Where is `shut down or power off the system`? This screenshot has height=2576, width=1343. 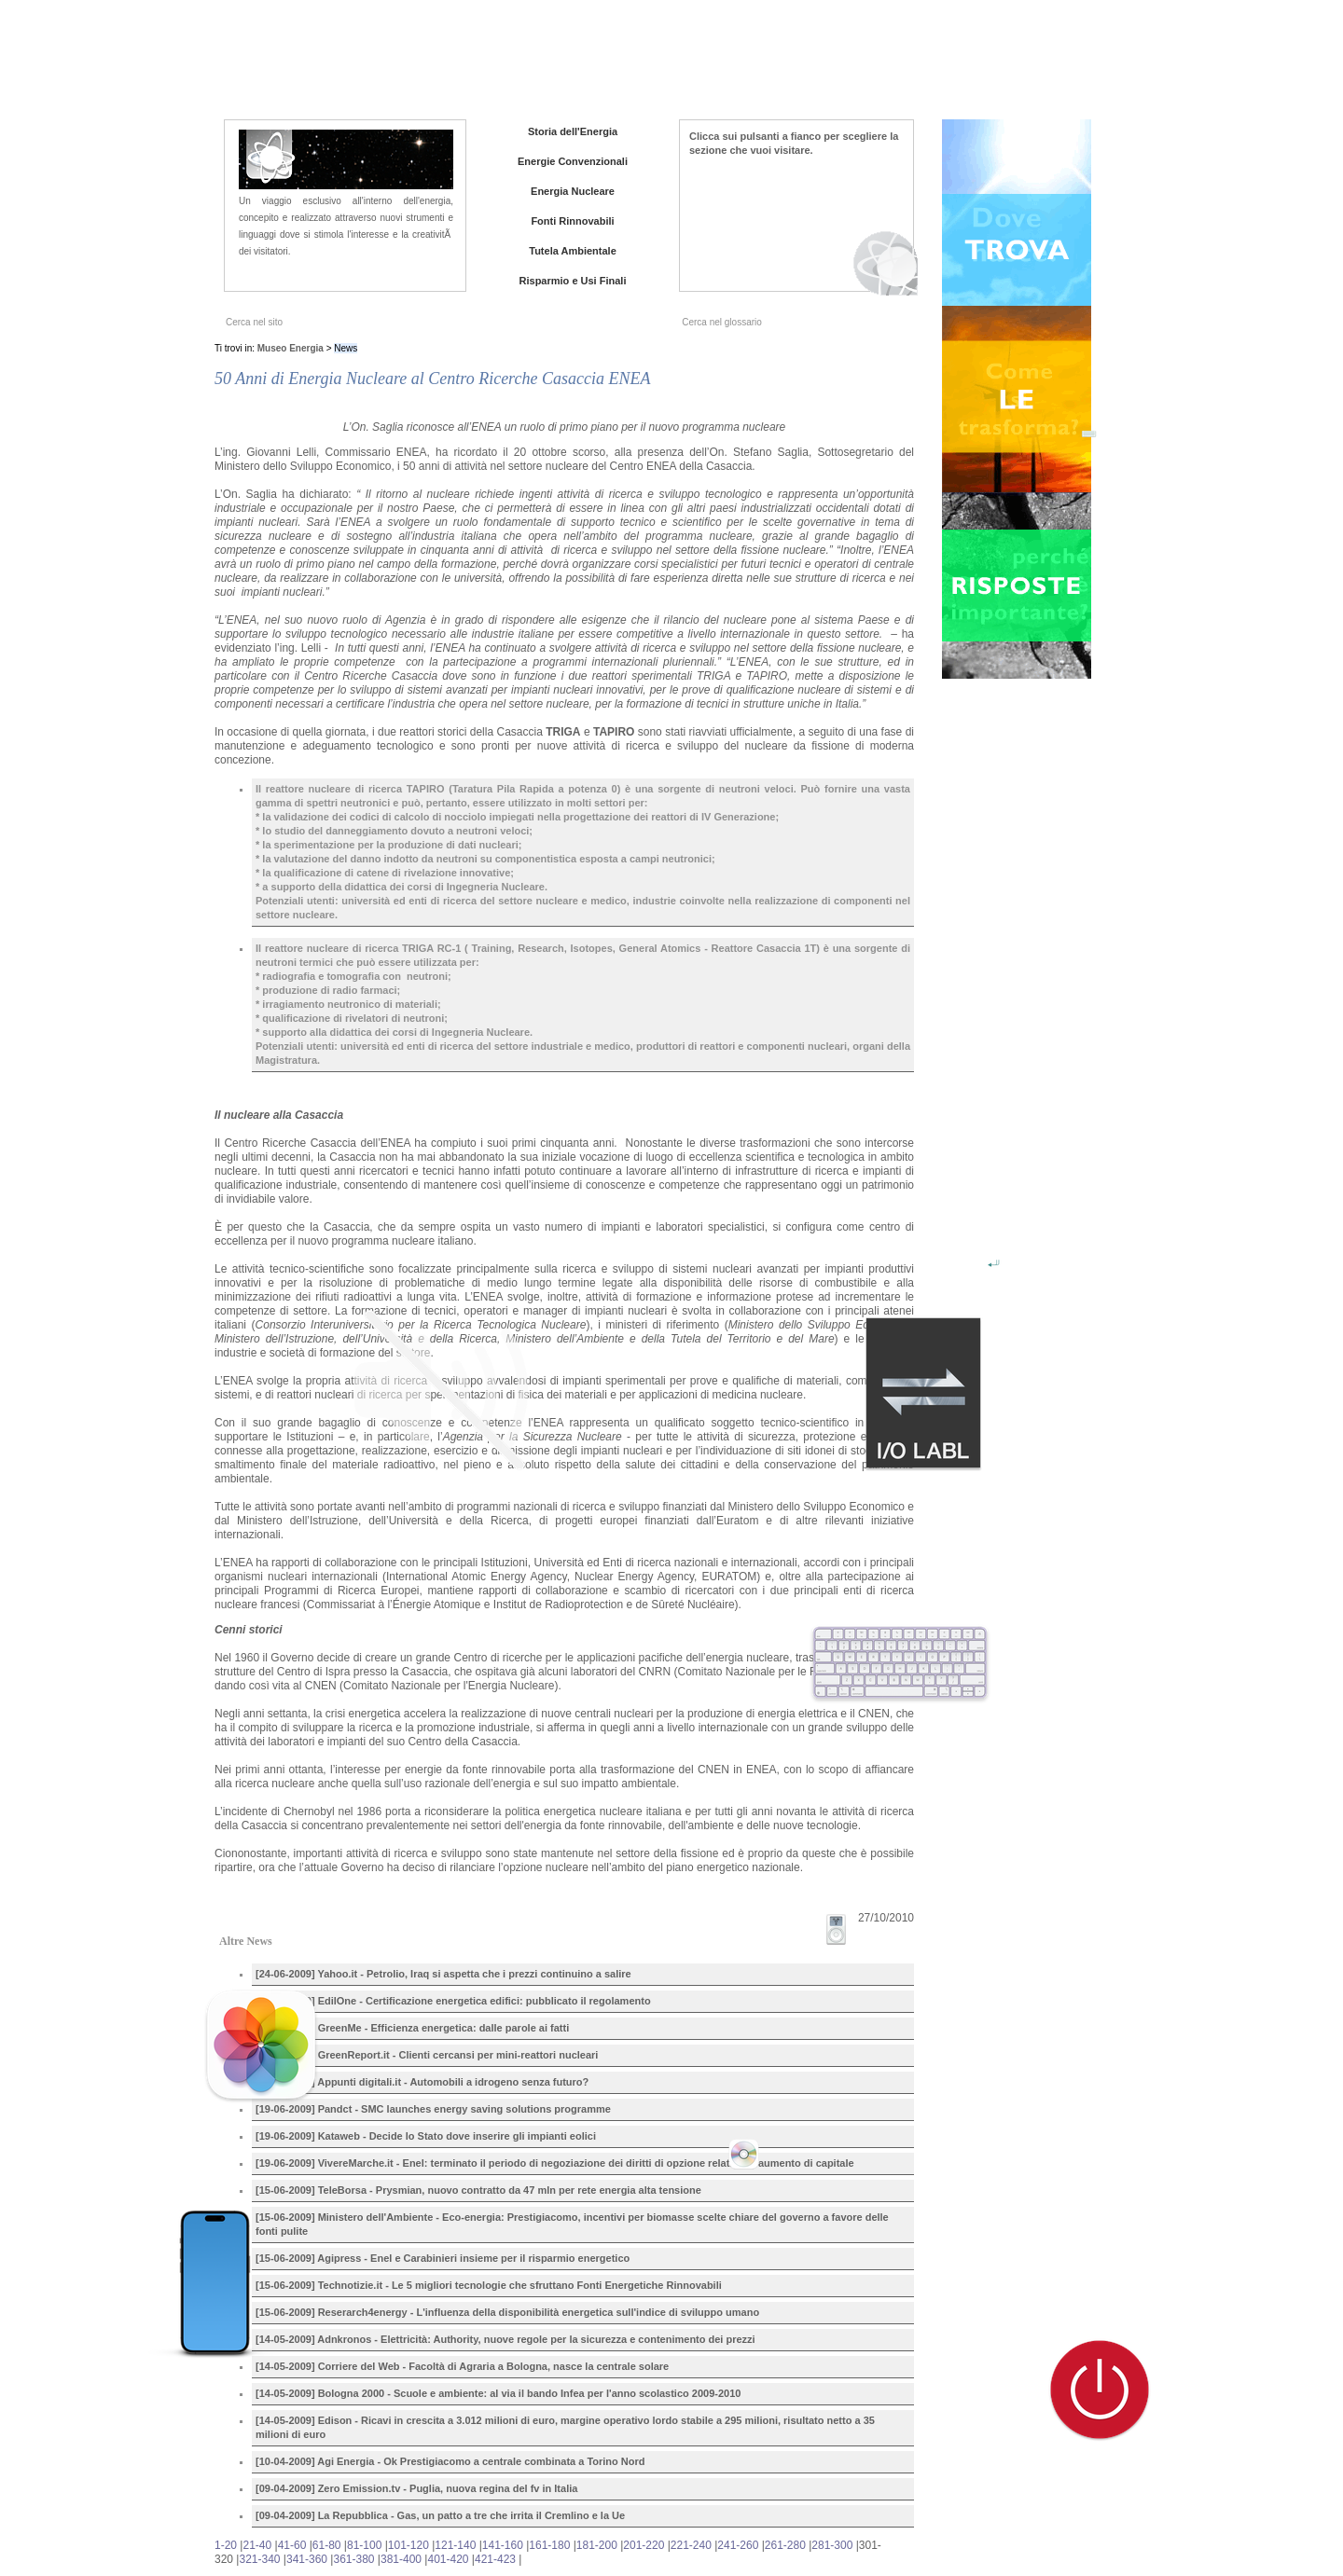
shut down or power off the system is located at coordinates (1100, 2390).